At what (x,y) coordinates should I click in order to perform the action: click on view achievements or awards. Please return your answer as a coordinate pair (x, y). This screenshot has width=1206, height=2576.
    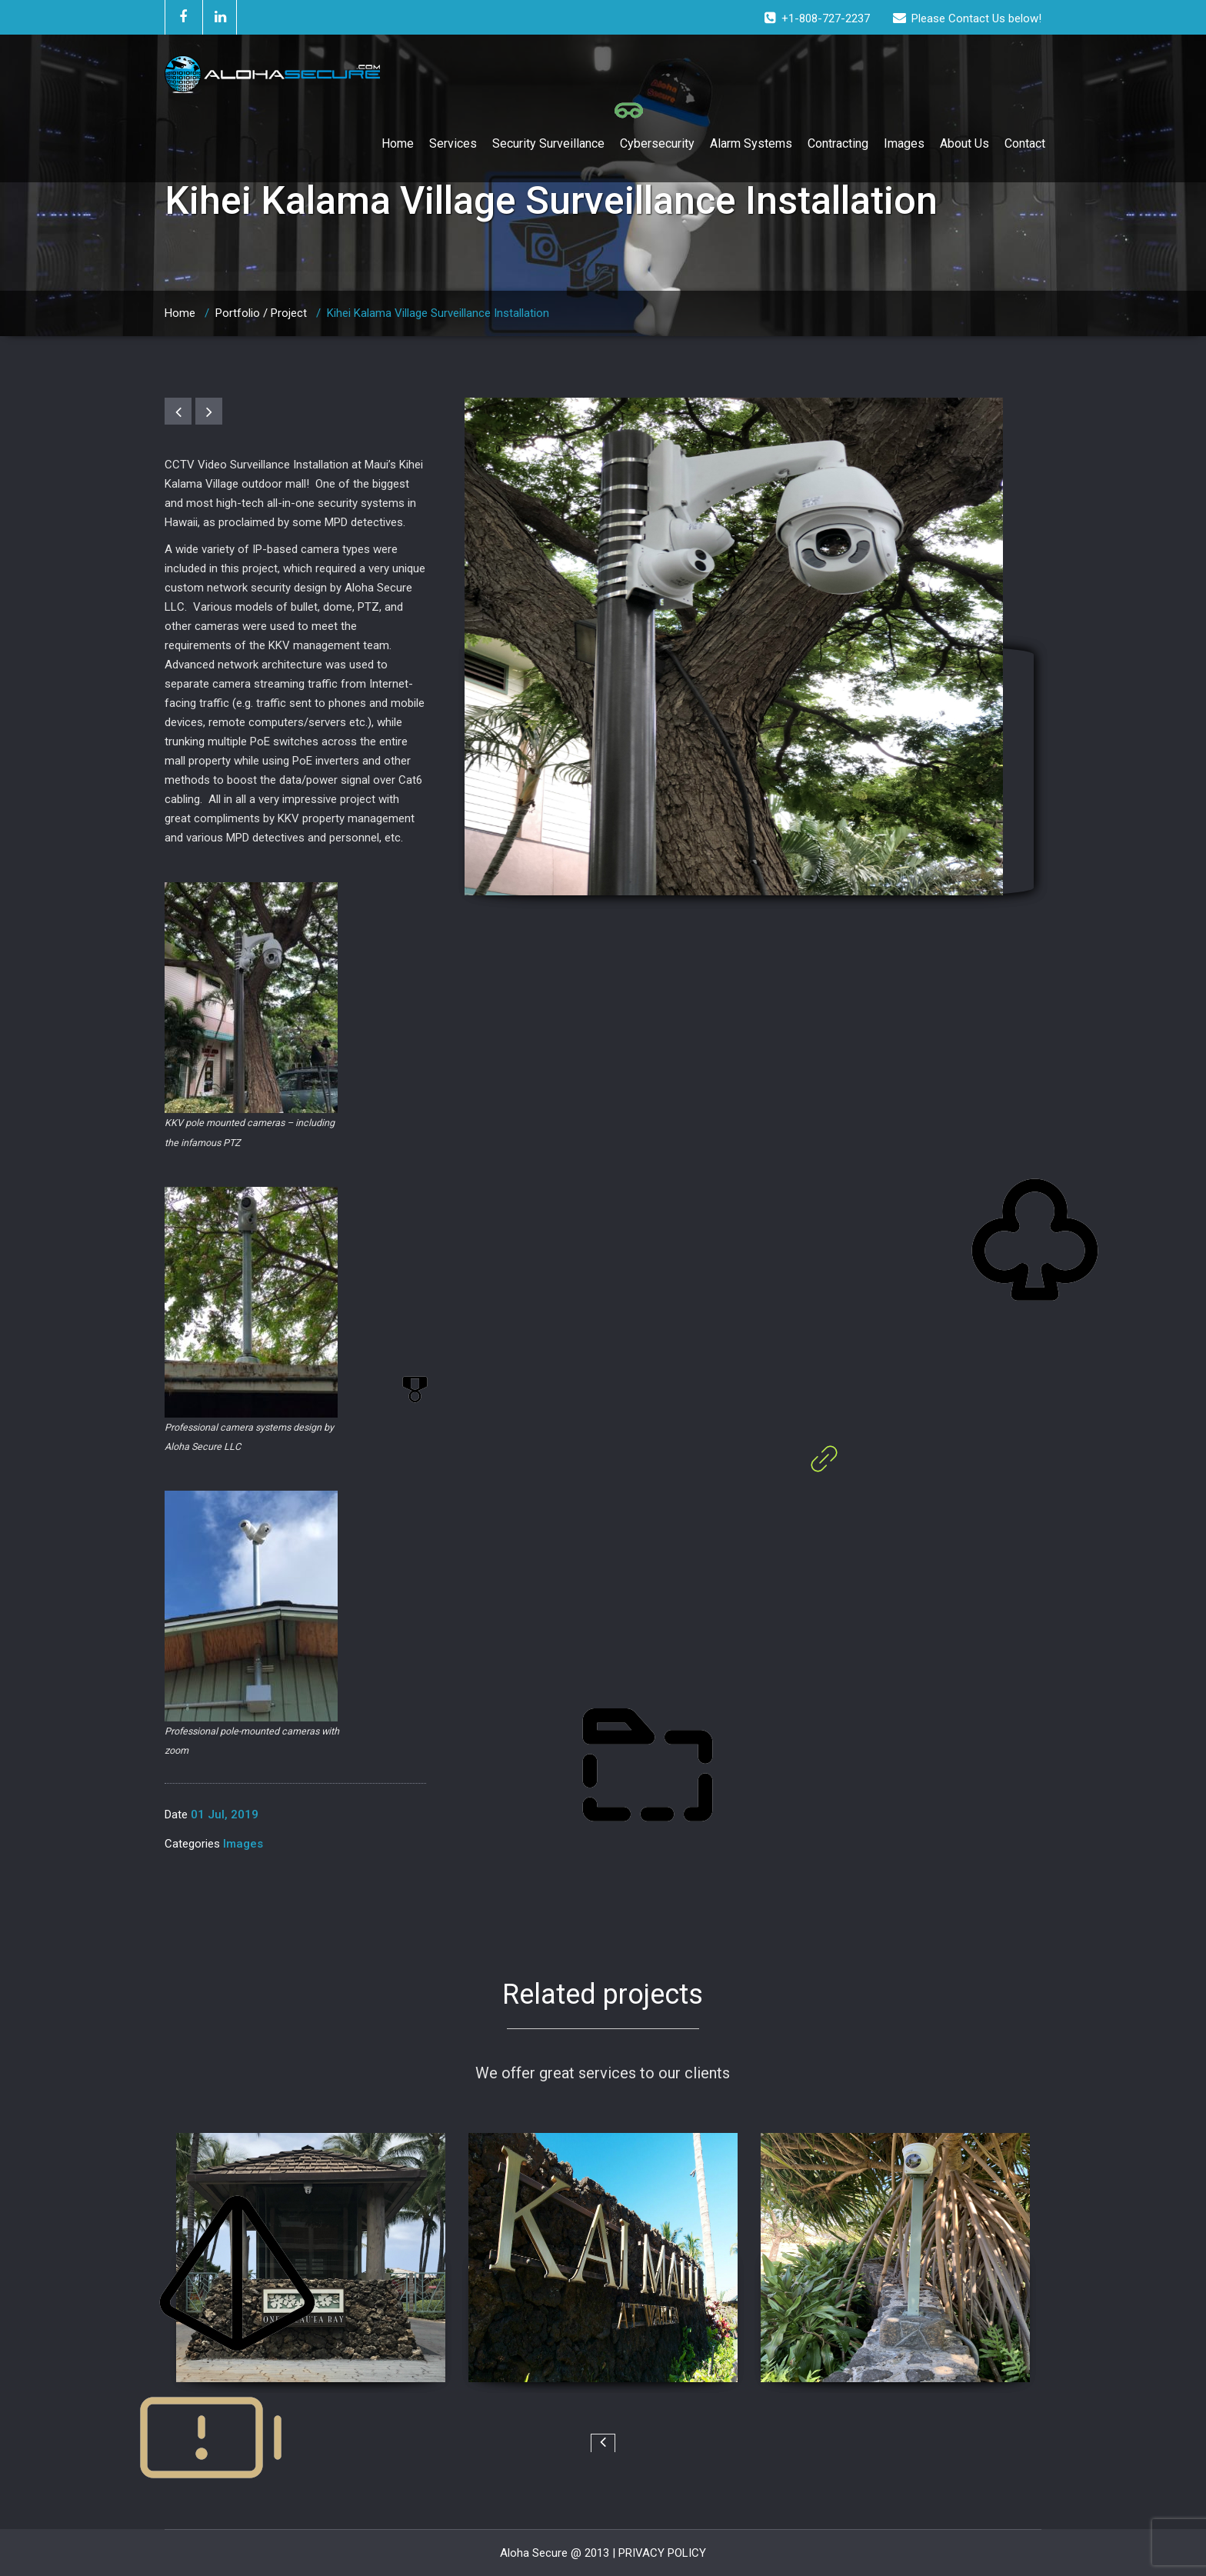
    Looking at the image, I should click on (415, 1388).